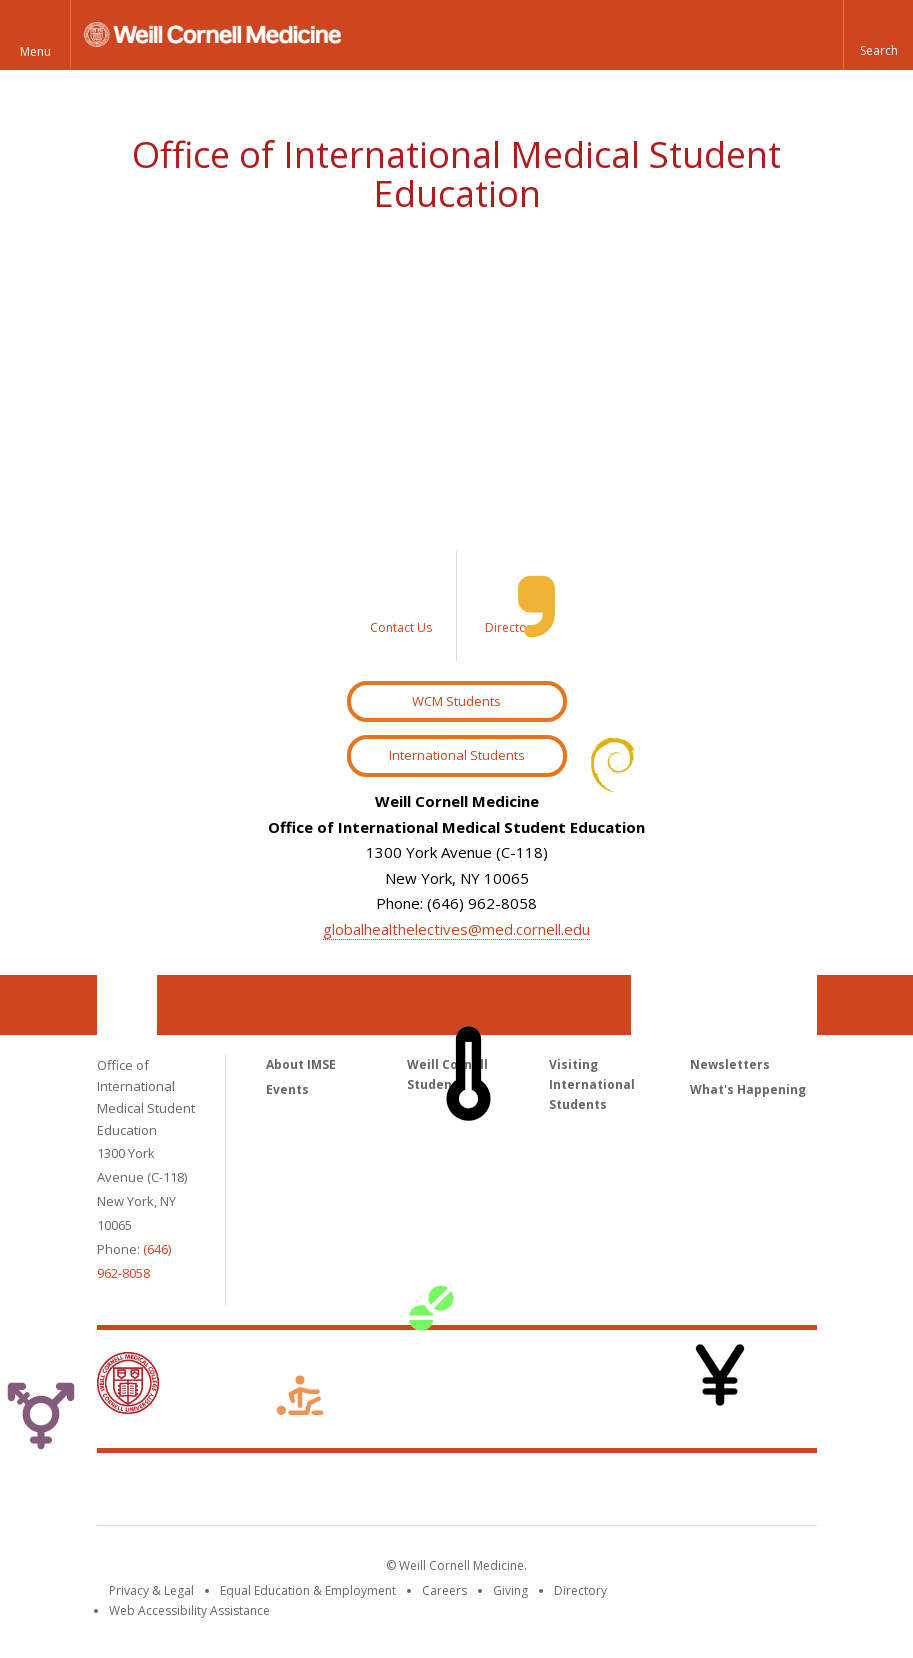 The image size is (913, 1658). I want to click on access physiotherapy services, so click(300, 1394).